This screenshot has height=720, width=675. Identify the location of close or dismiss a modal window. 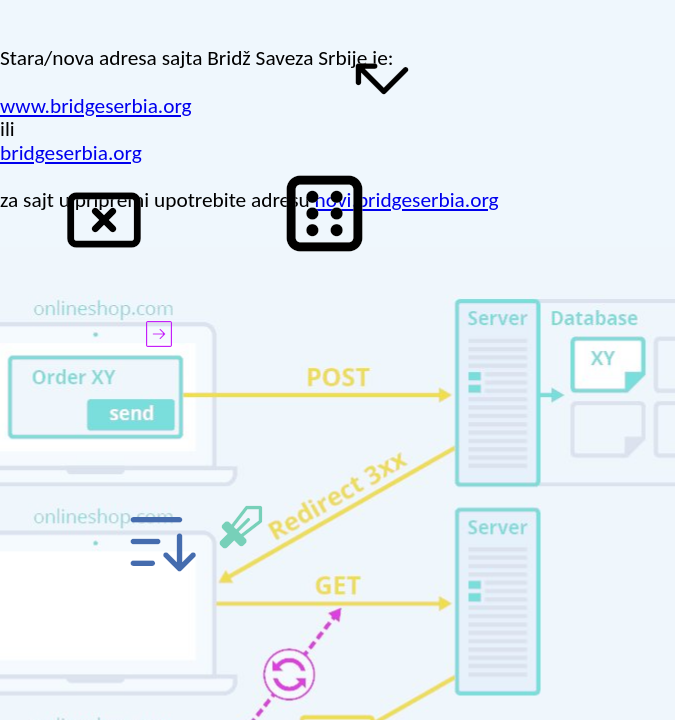
(104, 220).